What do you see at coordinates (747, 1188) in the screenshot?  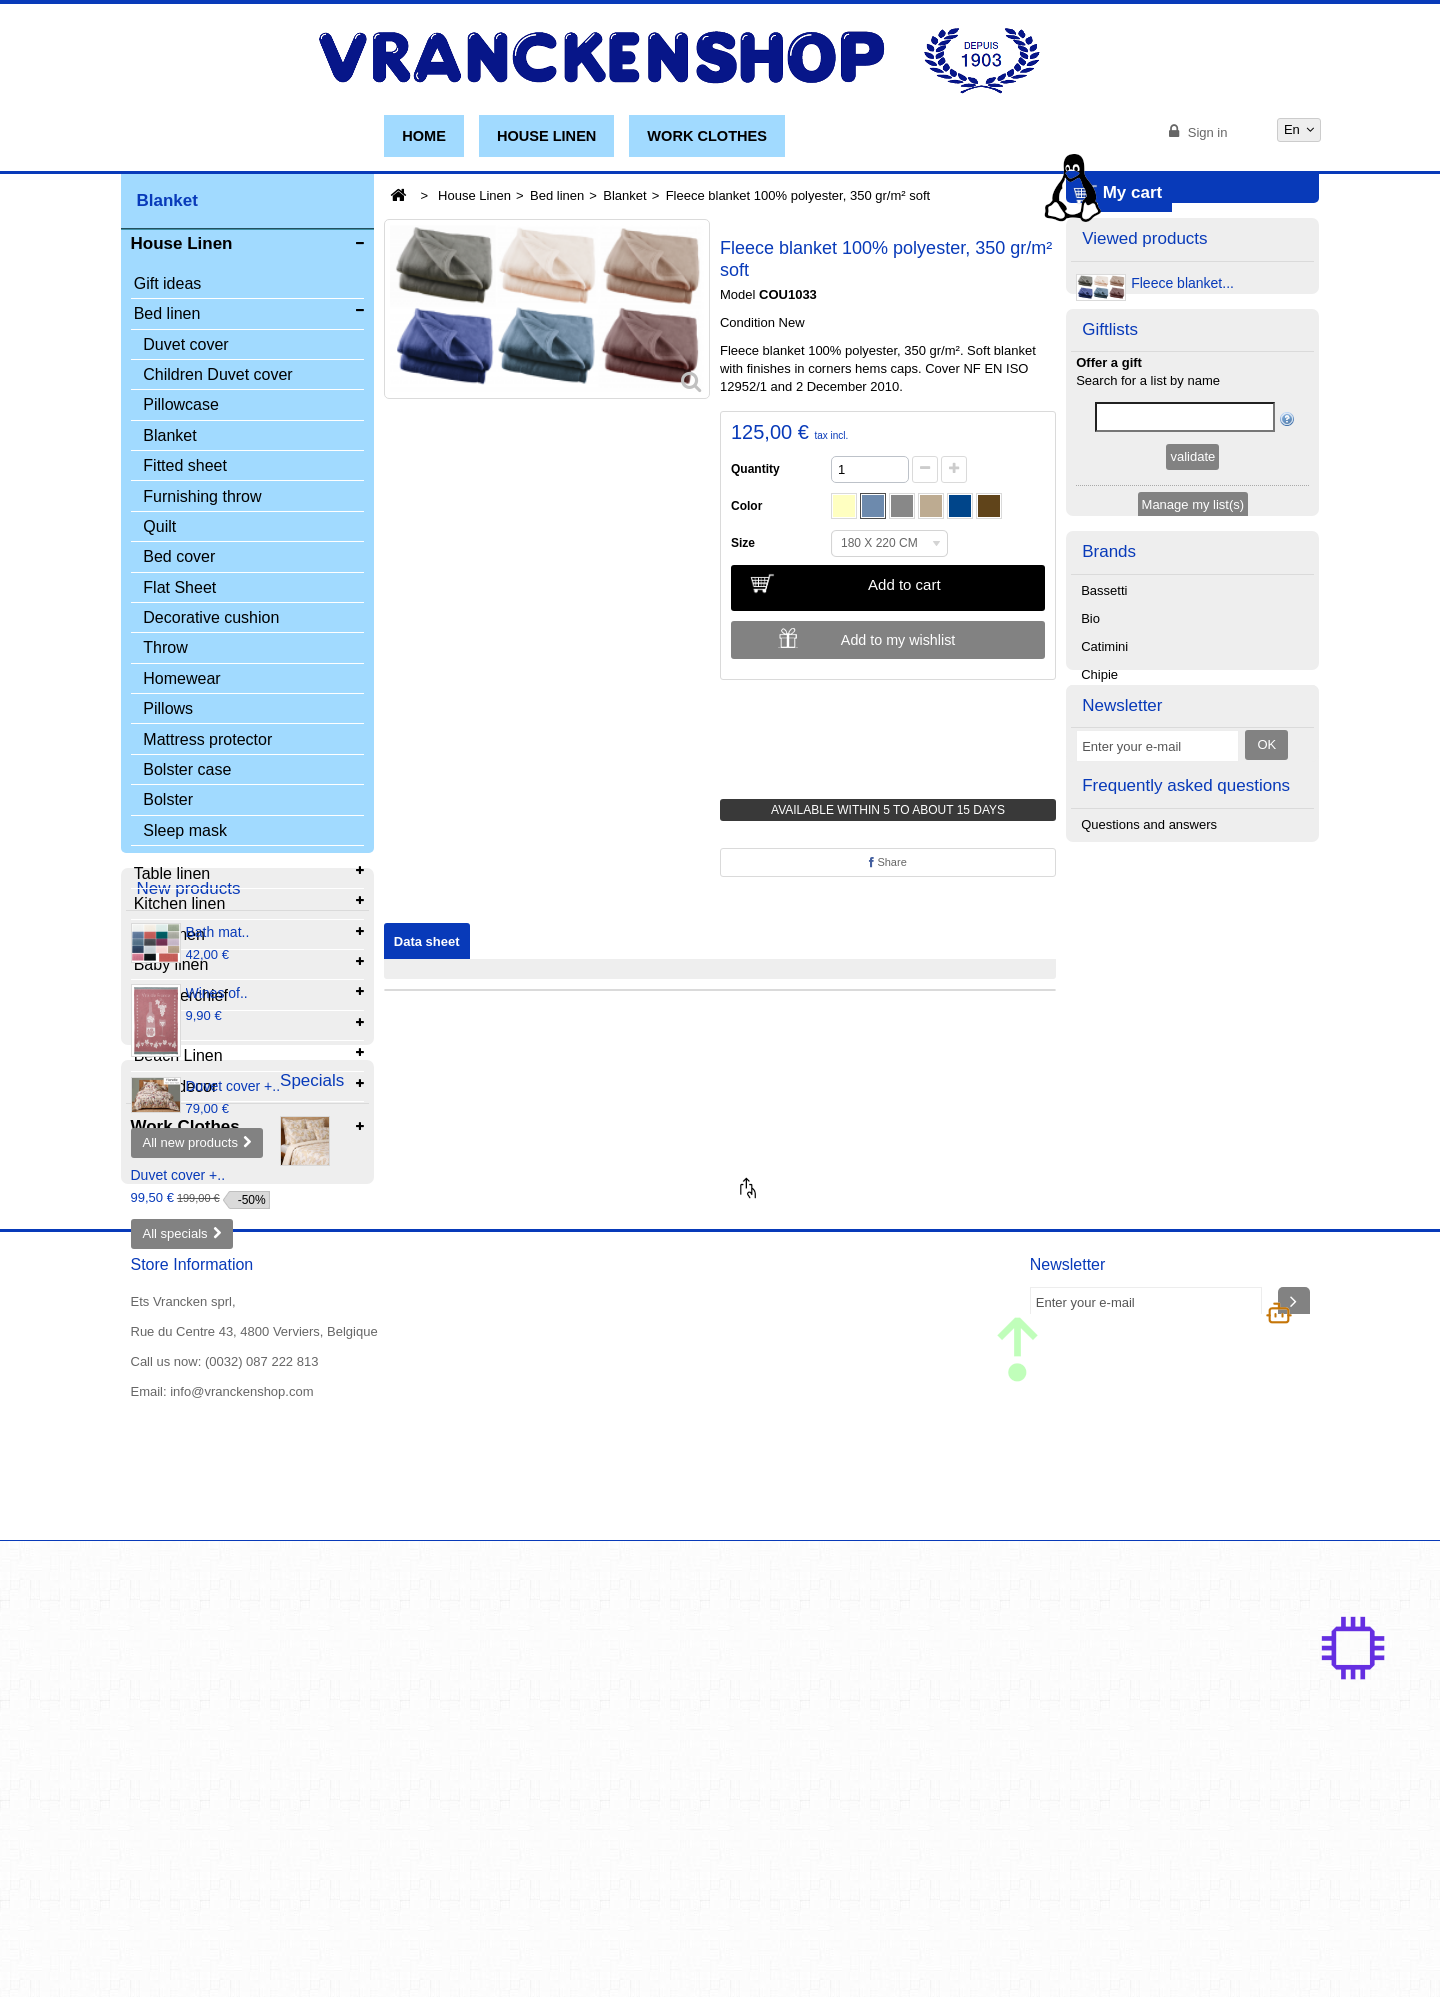 I see `deposit or add funds to account` at bounding box center [747, 1188].